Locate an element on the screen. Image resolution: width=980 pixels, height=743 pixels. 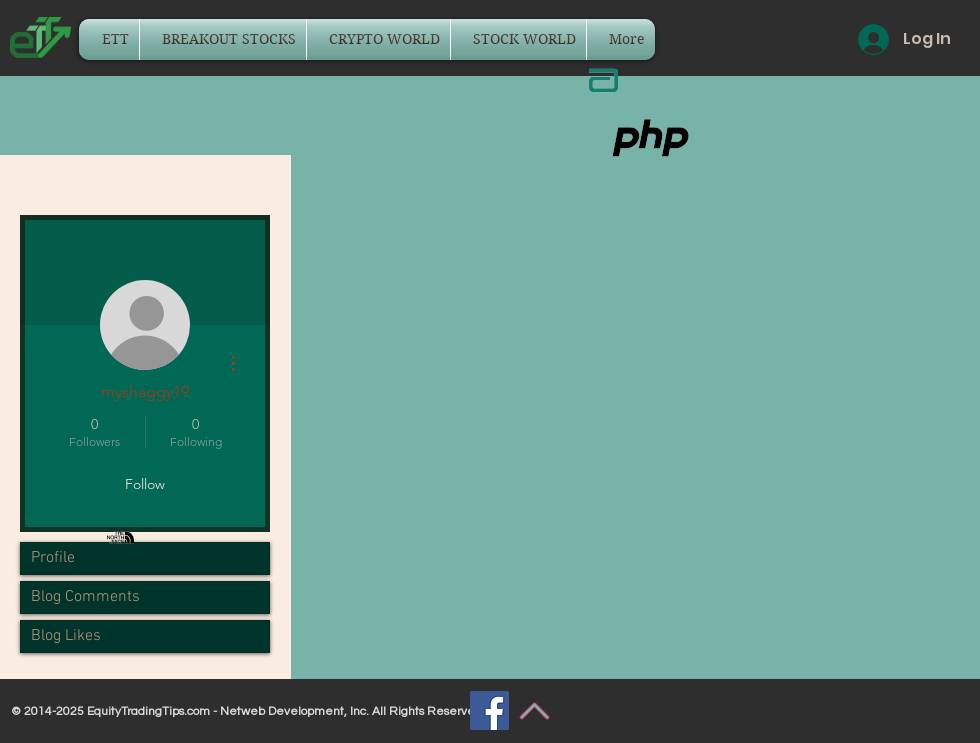
The North Face brand logo is located at coordinates (120, 537).